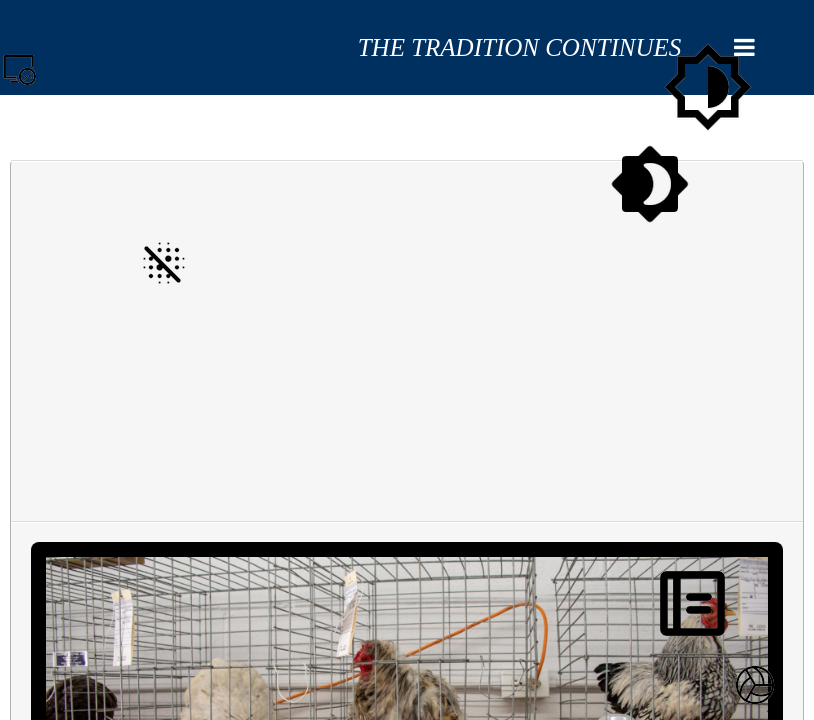 The image size is (814, 720). Describe the element at coordinates (164, 263) in the screenshot. I see `disable blur effect` at that location.